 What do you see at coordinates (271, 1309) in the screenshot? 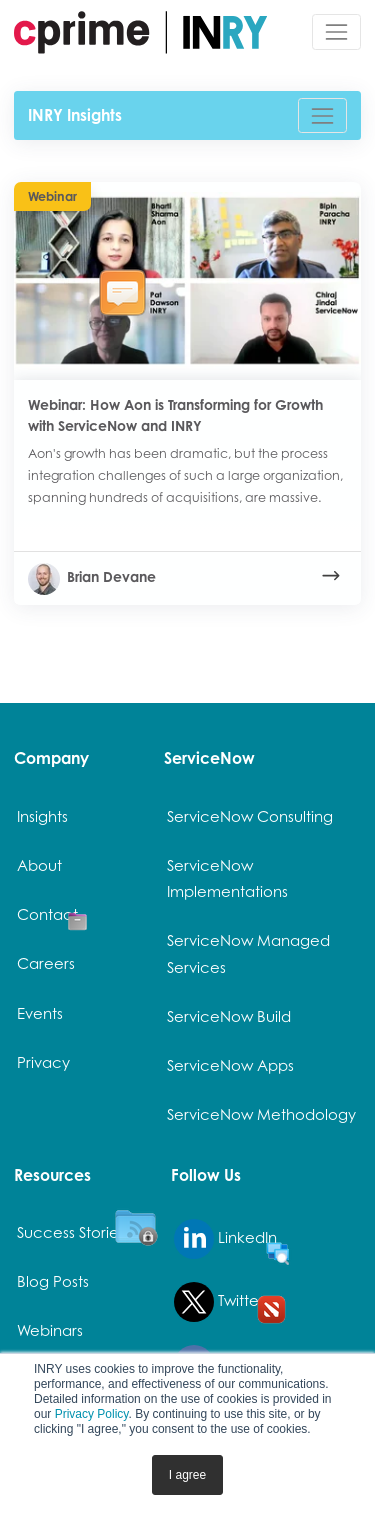
I see `launch Dota 2` at bounding box center [271, 1309].